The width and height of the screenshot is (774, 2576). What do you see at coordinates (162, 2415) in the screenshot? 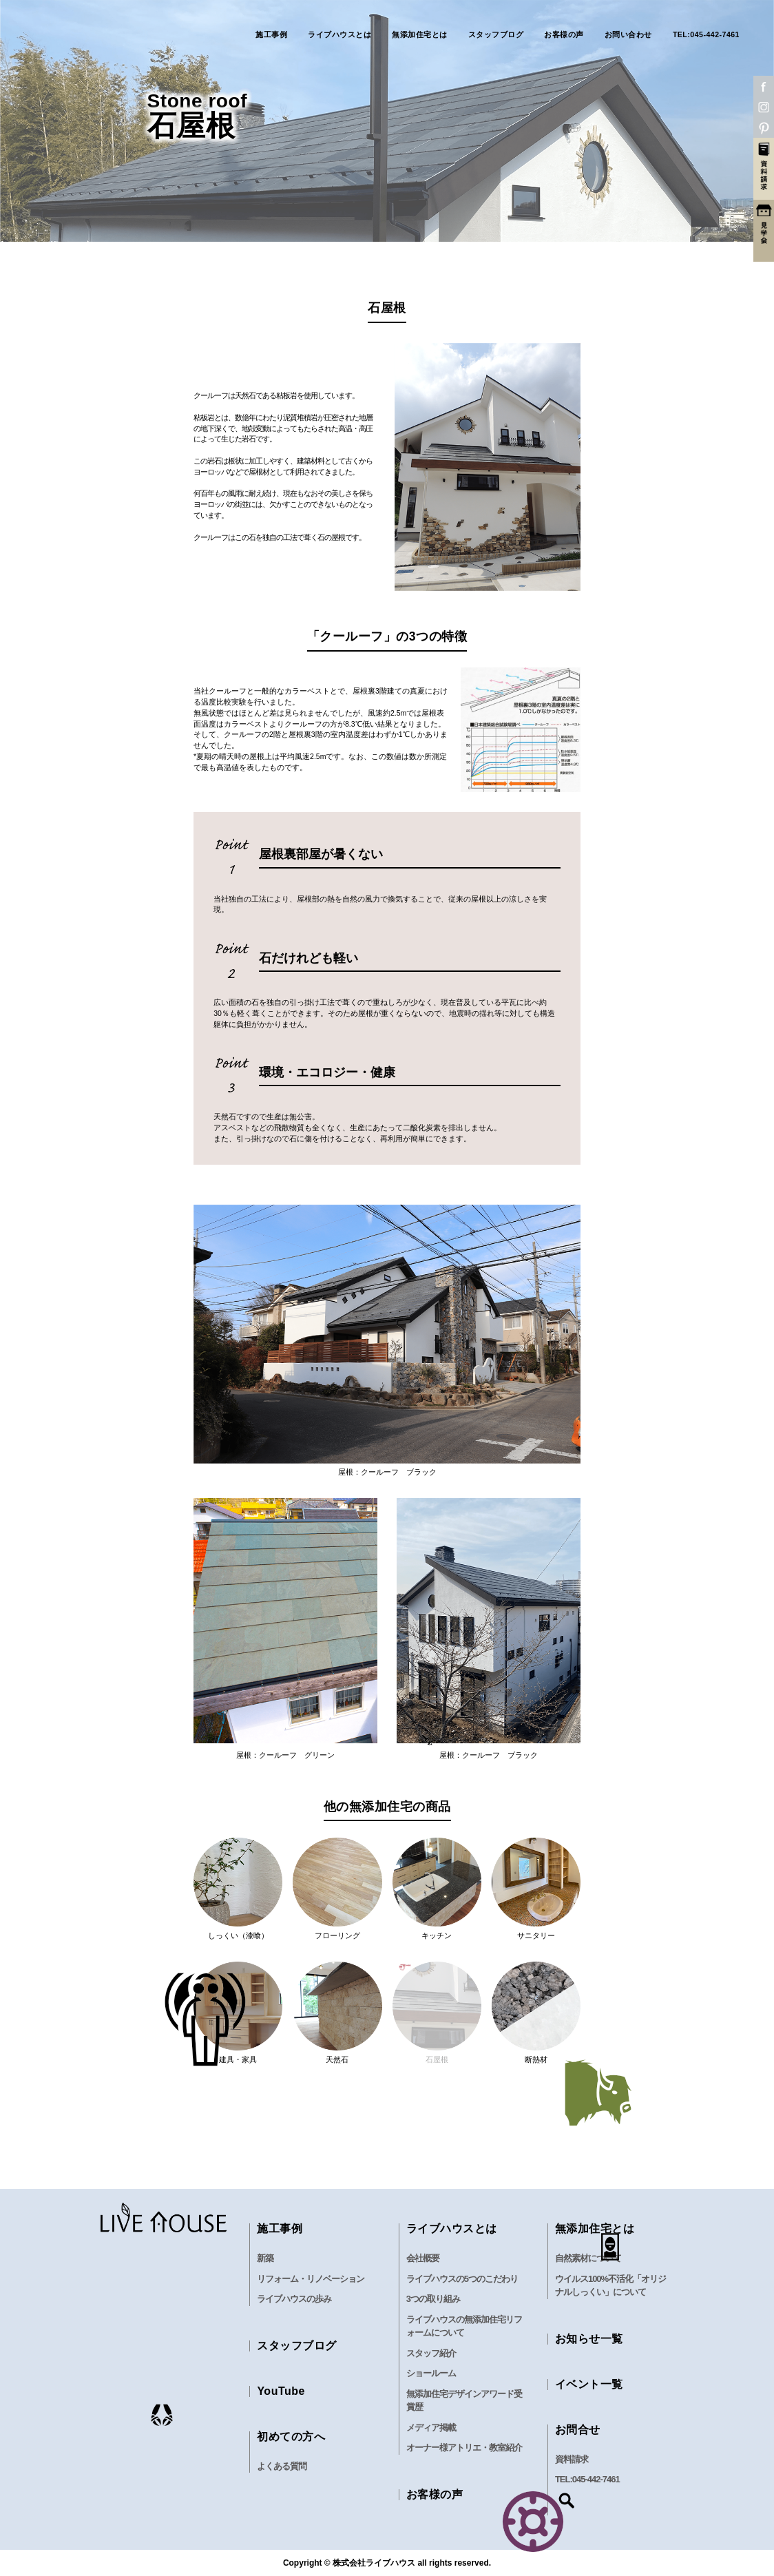
I see `select claw attack ability` at bounding box center [162, 2415].